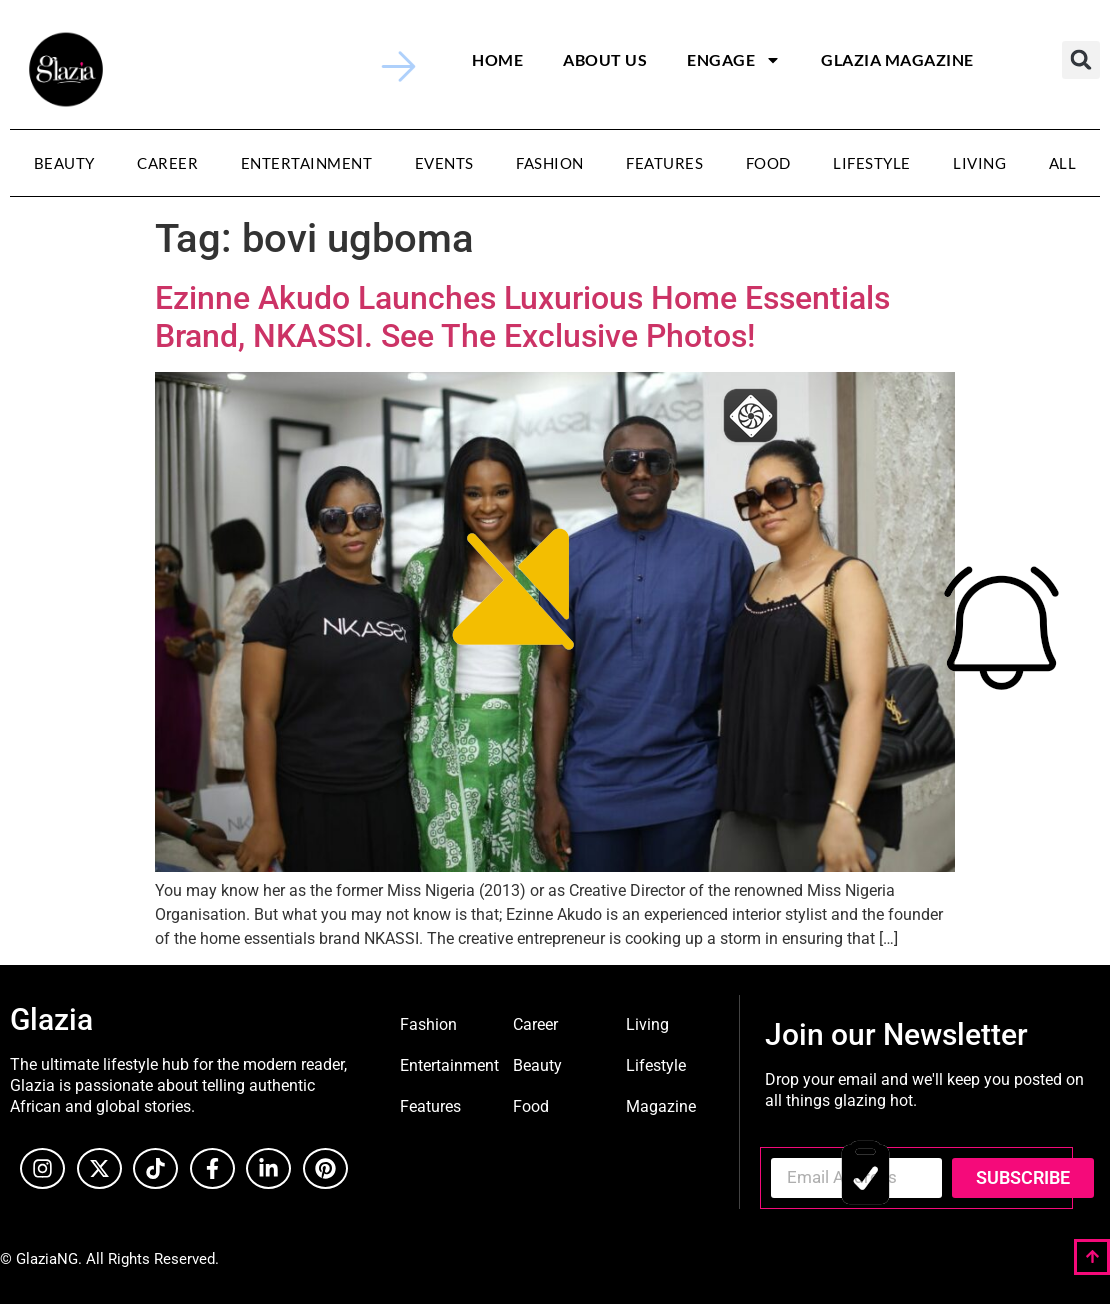 Image resolution: width=1110 pixels, height=1304 pixels. What do you see at coordinates (520, 591) in the screenshot?
I see `no cellular signal available` at bounding box center [520, 591].